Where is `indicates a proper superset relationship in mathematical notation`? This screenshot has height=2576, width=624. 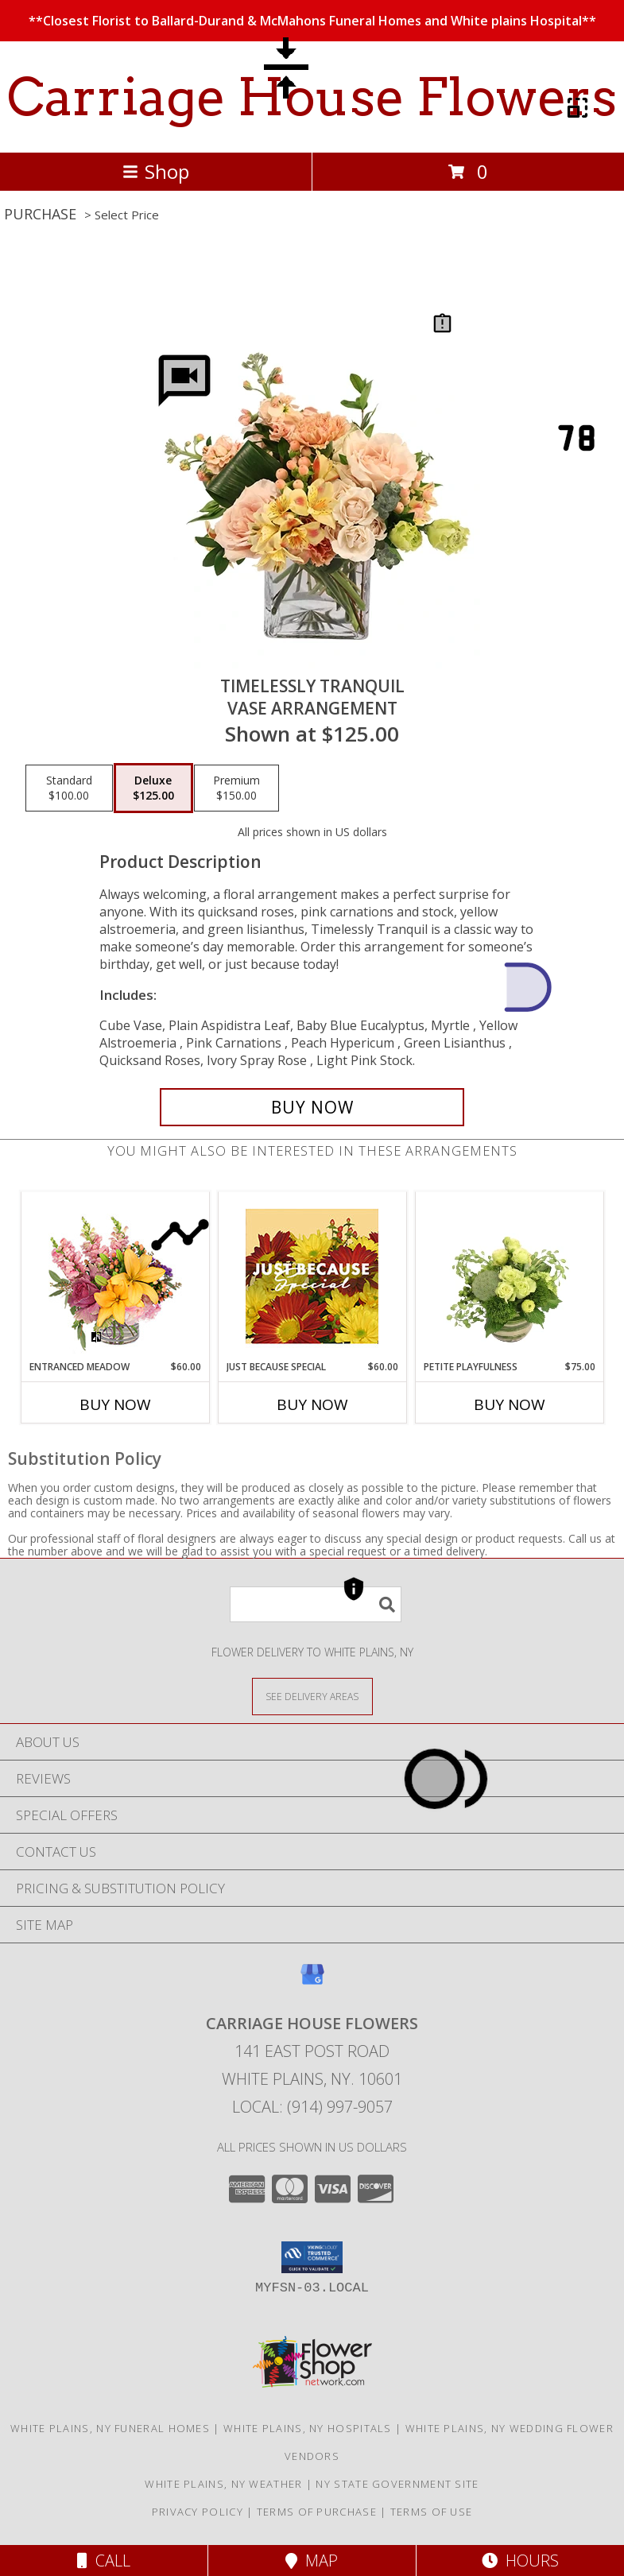
indicates a proper superset relationship in mathematical notation is located at coordinates (525, 987).